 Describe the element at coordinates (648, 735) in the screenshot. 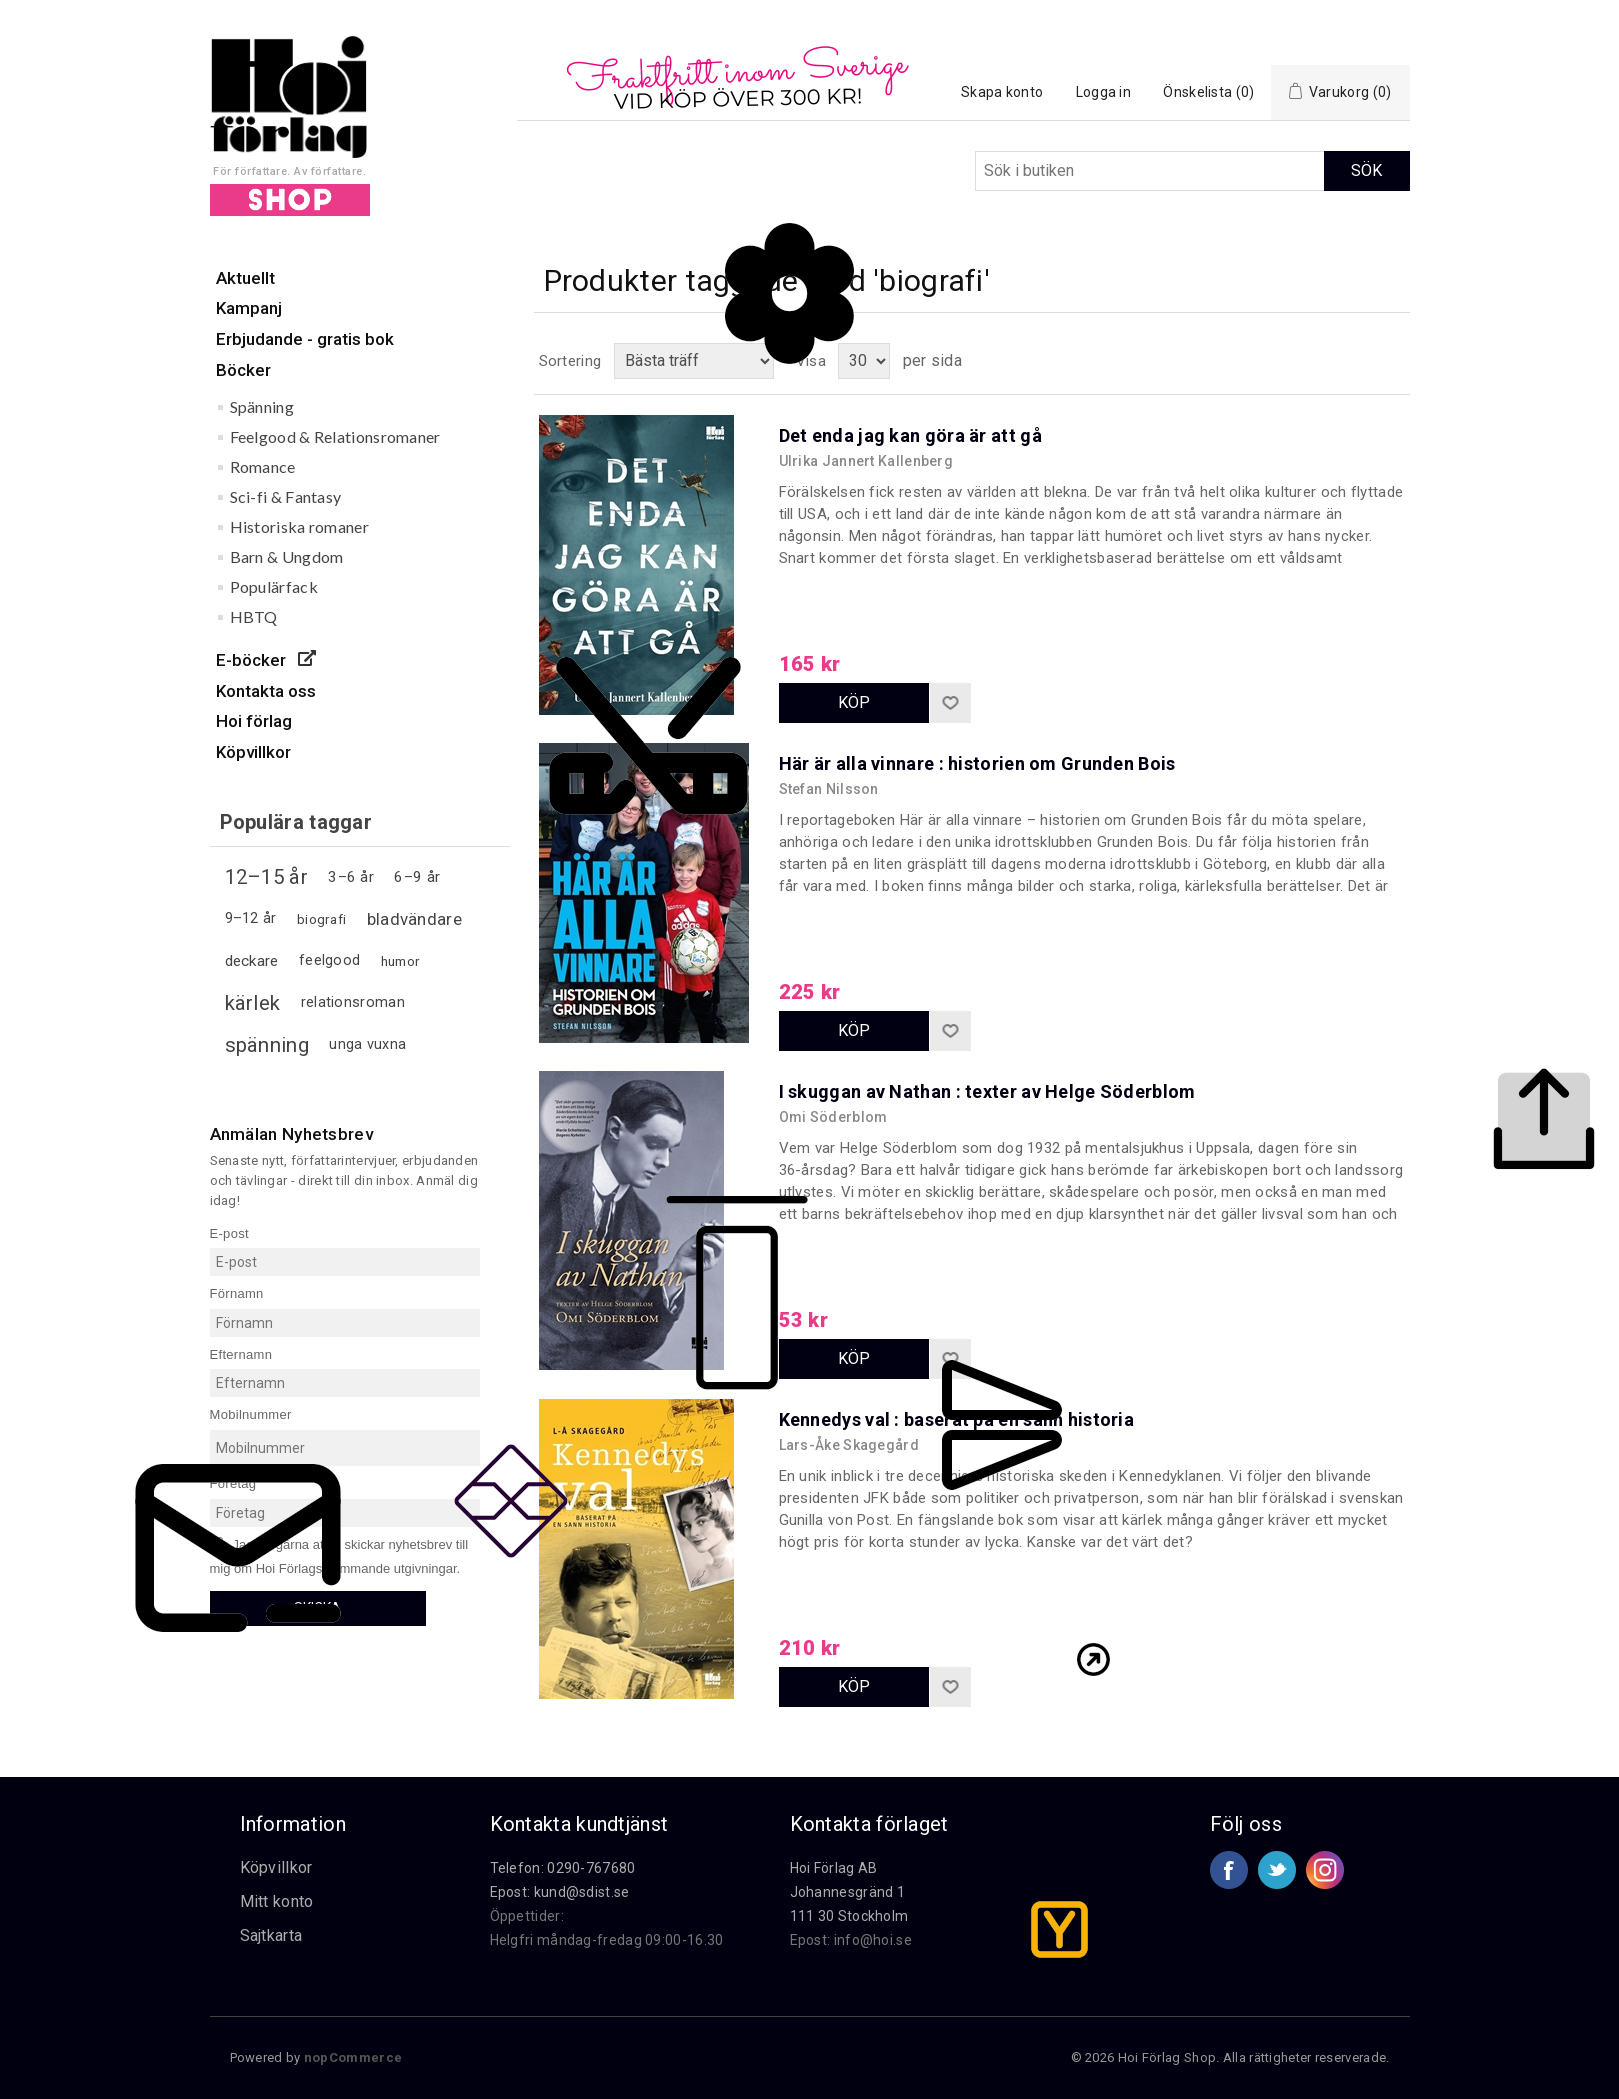

I see `view hockey scores or stats` at that location.